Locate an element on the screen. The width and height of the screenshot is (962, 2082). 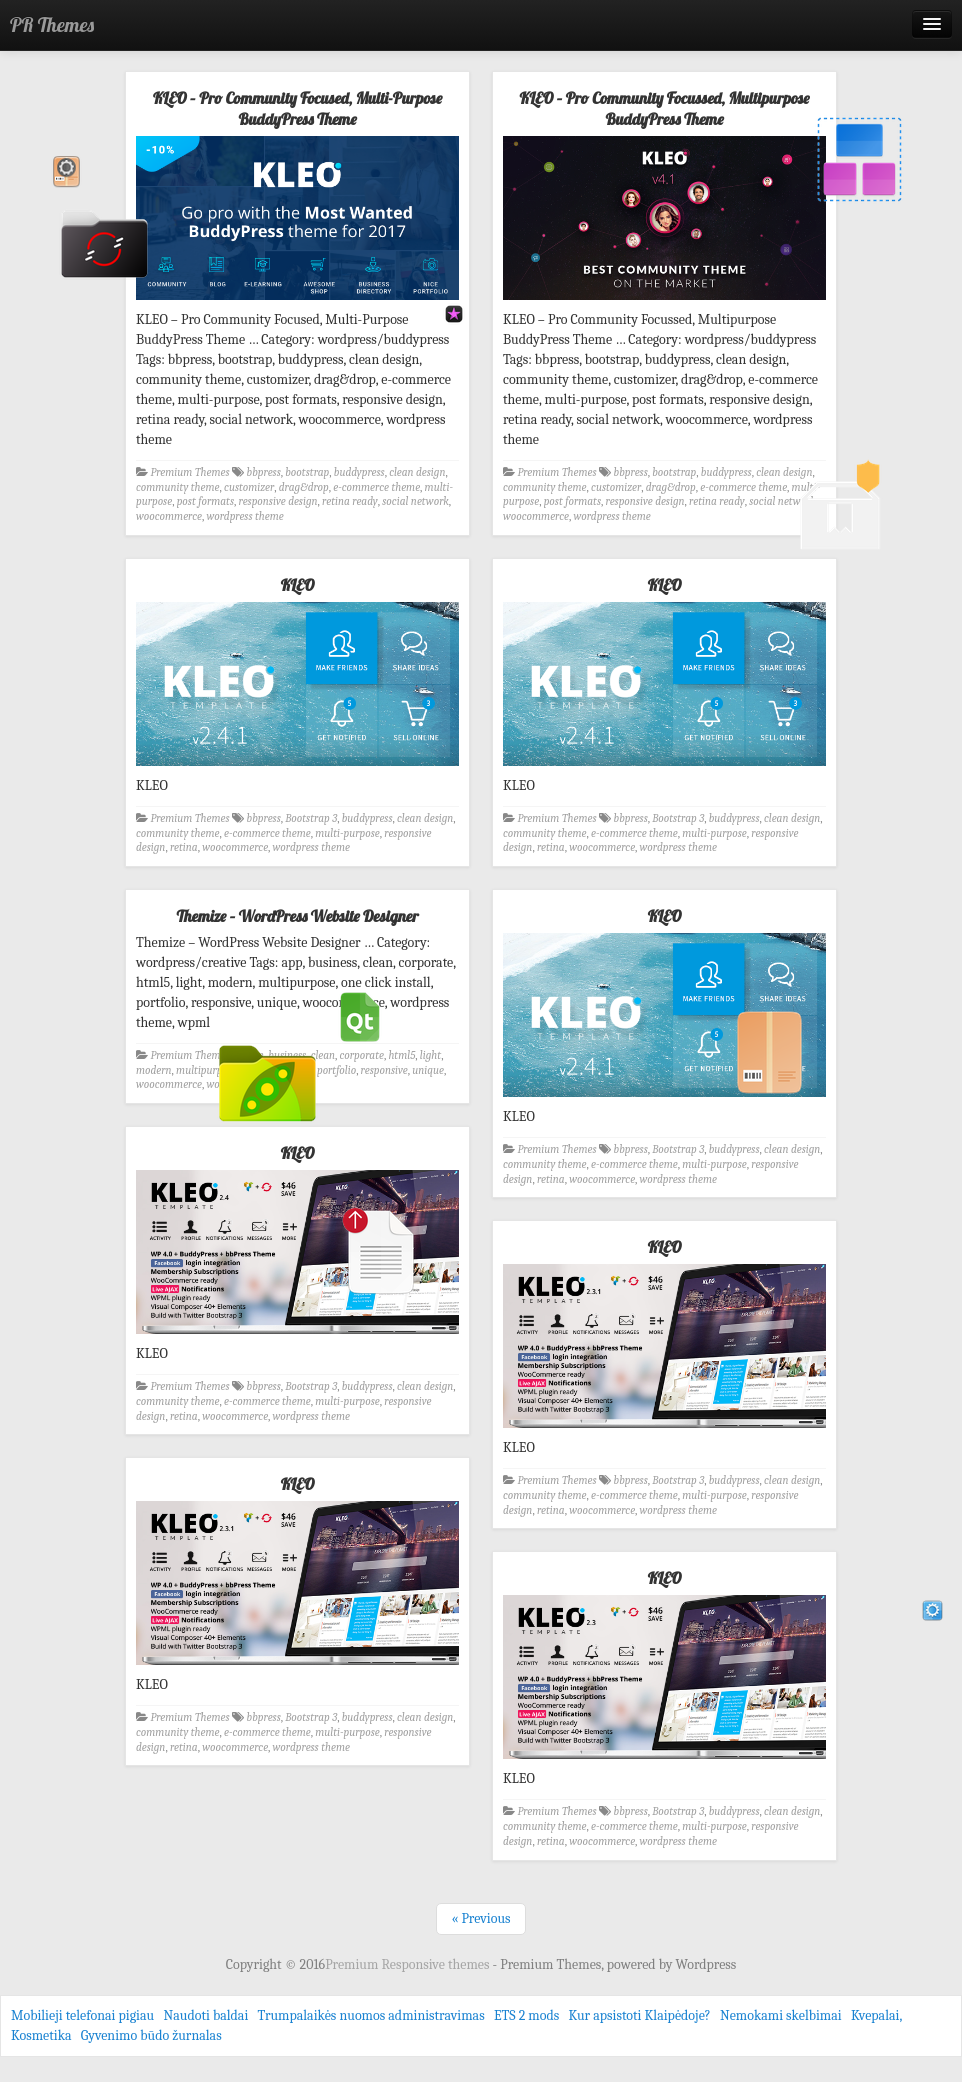
send file via bluetooth is located at coordinates (381, 1252).